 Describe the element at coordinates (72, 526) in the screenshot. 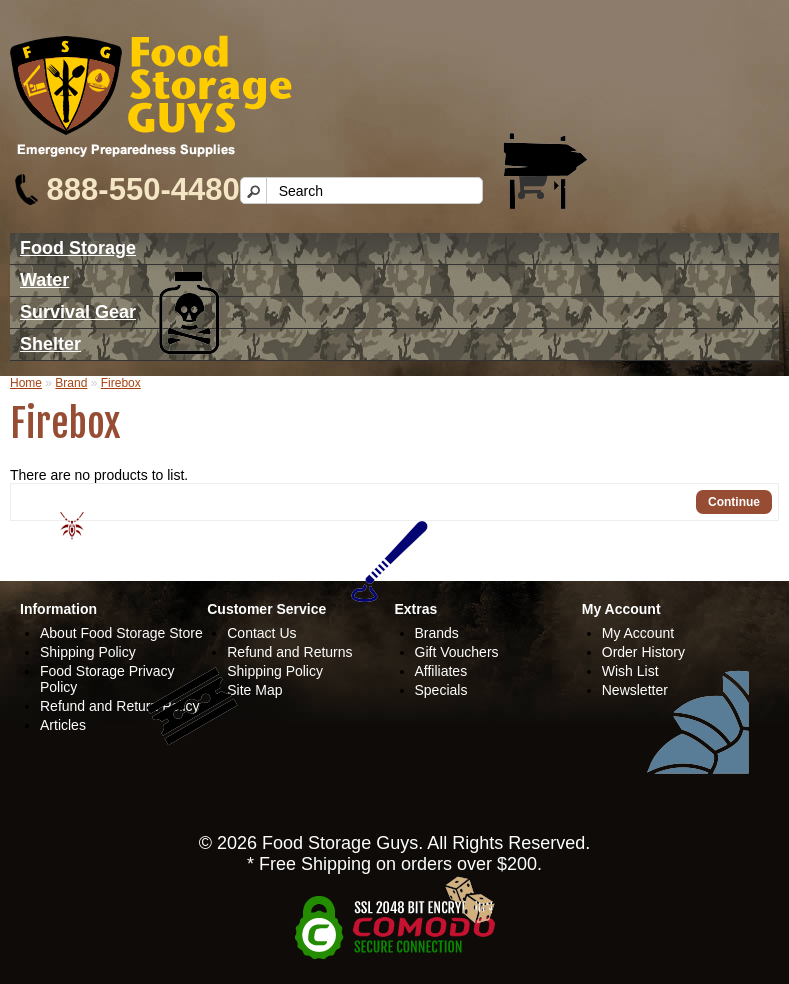

I see `equip a tribal accessory or amulet` at that location.